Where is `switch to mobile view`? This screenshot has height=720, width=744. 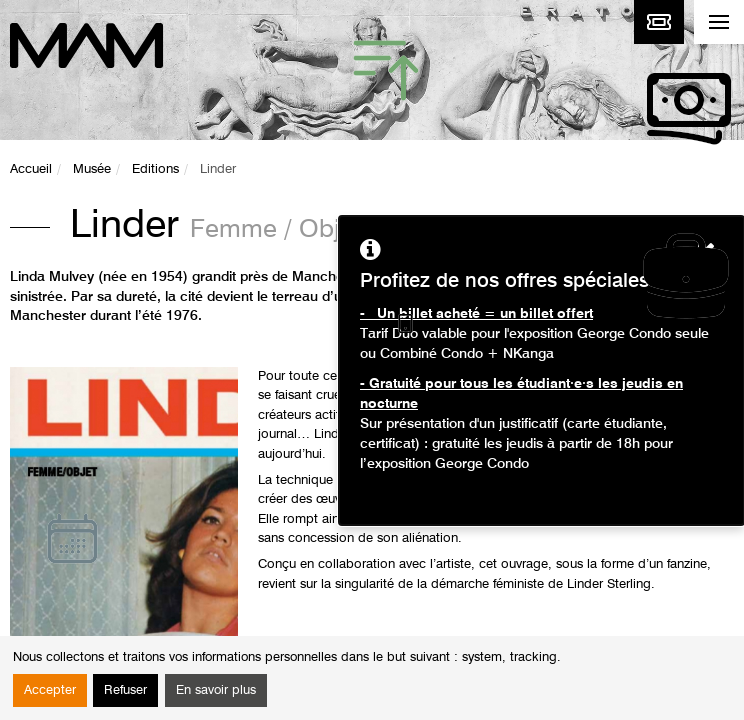 switch to mobile view is located at coordinates (405, 323).